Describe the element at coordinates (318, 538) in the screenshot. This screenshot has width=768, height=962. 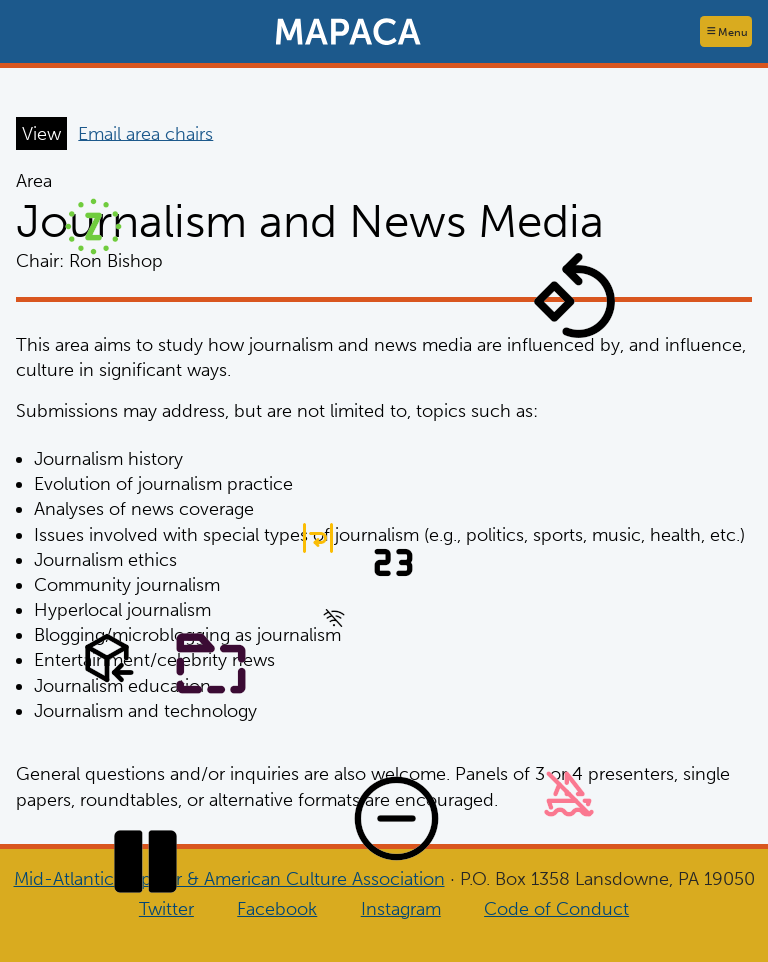
I see `wrap text to column width` at that location.